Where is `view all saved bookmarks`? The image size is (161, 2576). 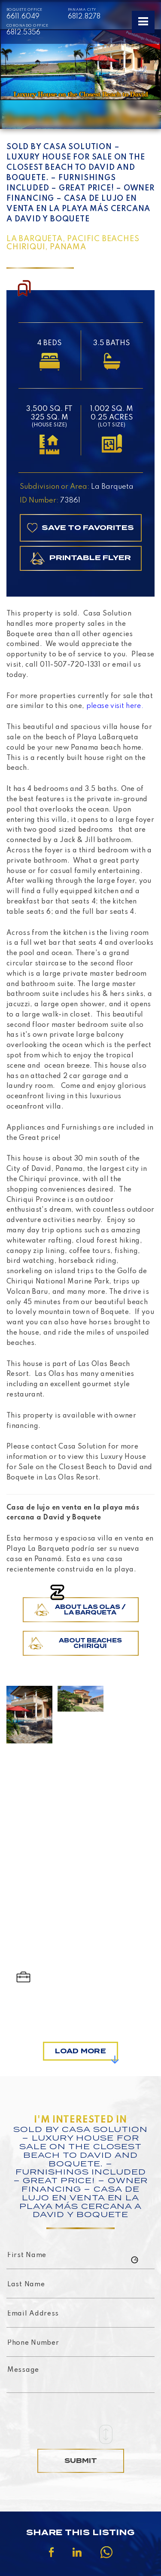
view all saved bookmarks is located at coordinates (24, 288).